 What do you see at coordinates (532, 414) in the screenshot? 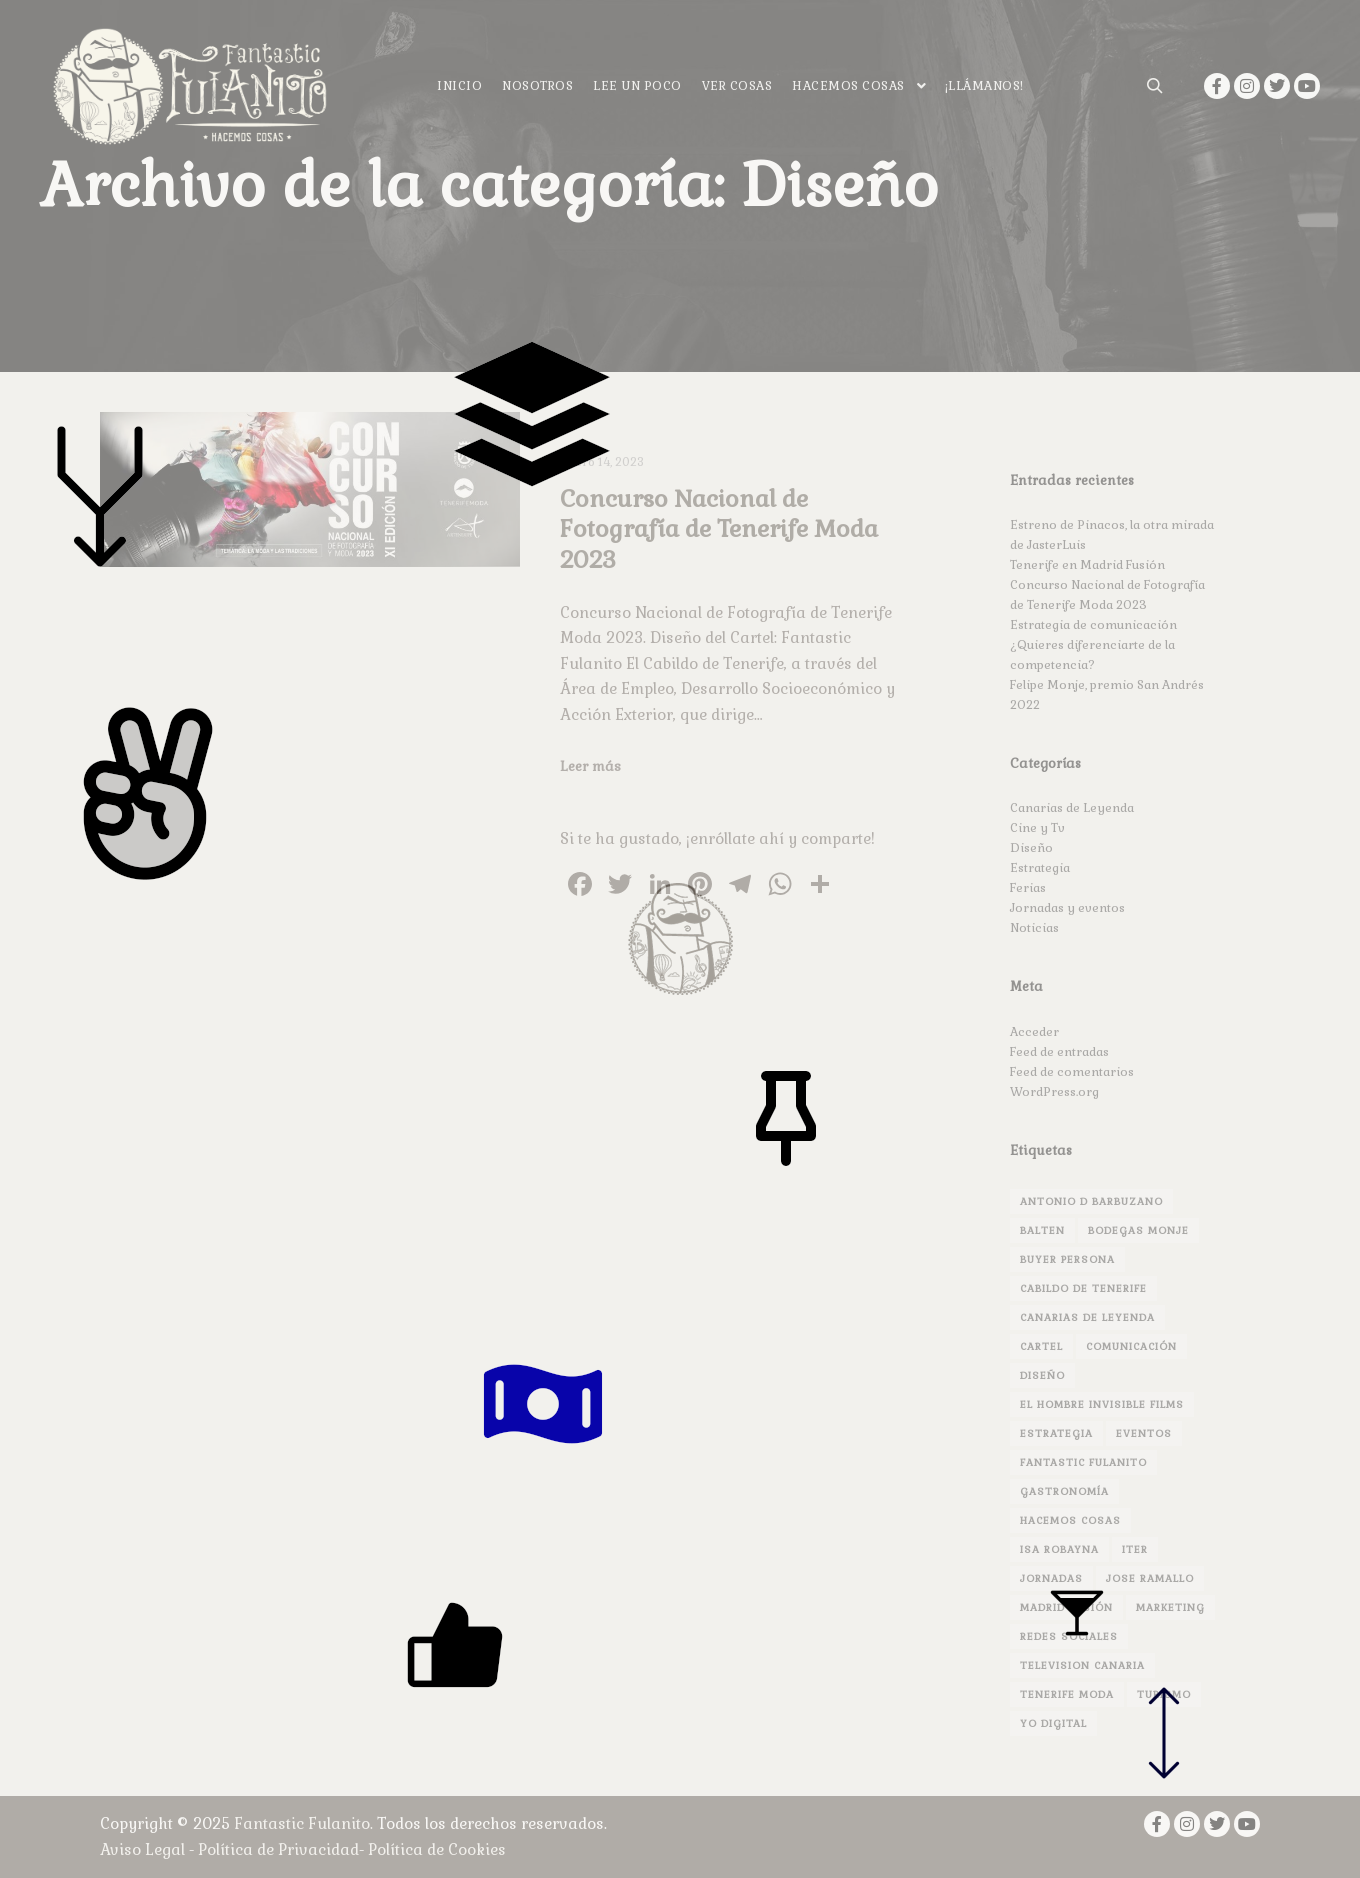
I see `view or manage layers` at bounding box center [532, 414].